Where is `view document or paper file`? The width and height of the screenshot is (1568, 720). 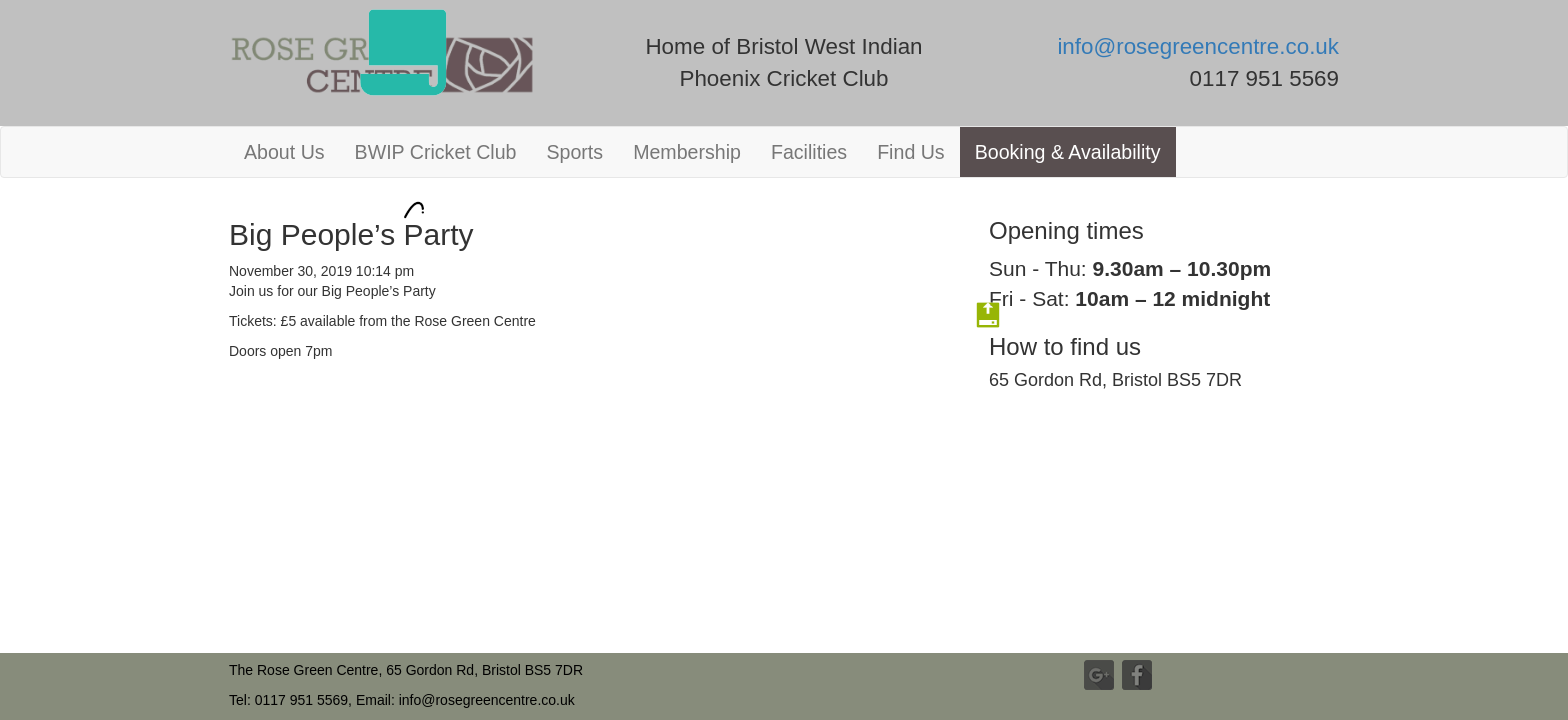
view document or paper file is located at coordinates (407, 52).